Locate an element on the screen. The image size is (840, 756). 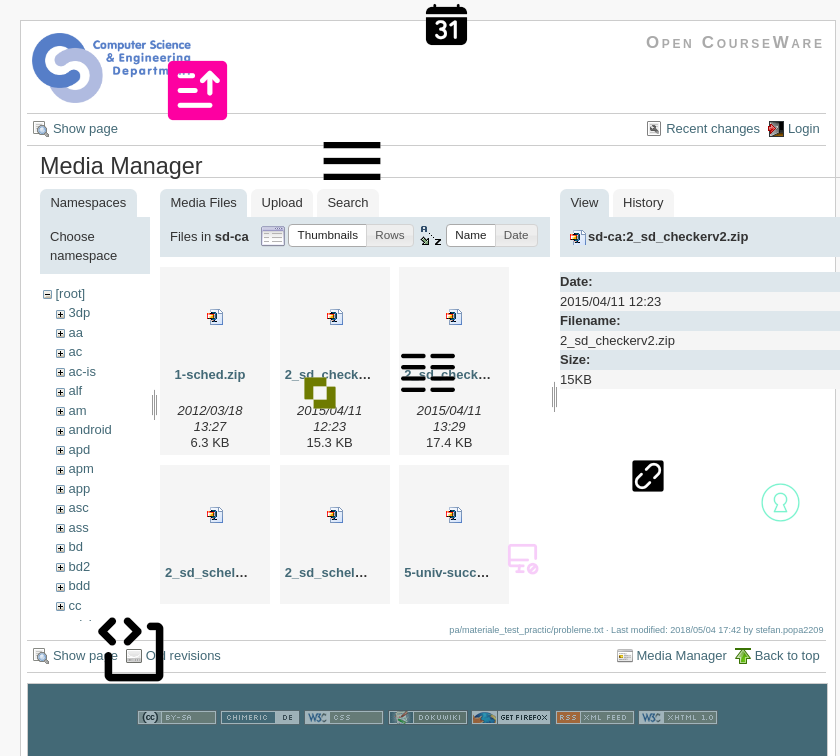
view or select a specific date is located at coordinates (446, 24).